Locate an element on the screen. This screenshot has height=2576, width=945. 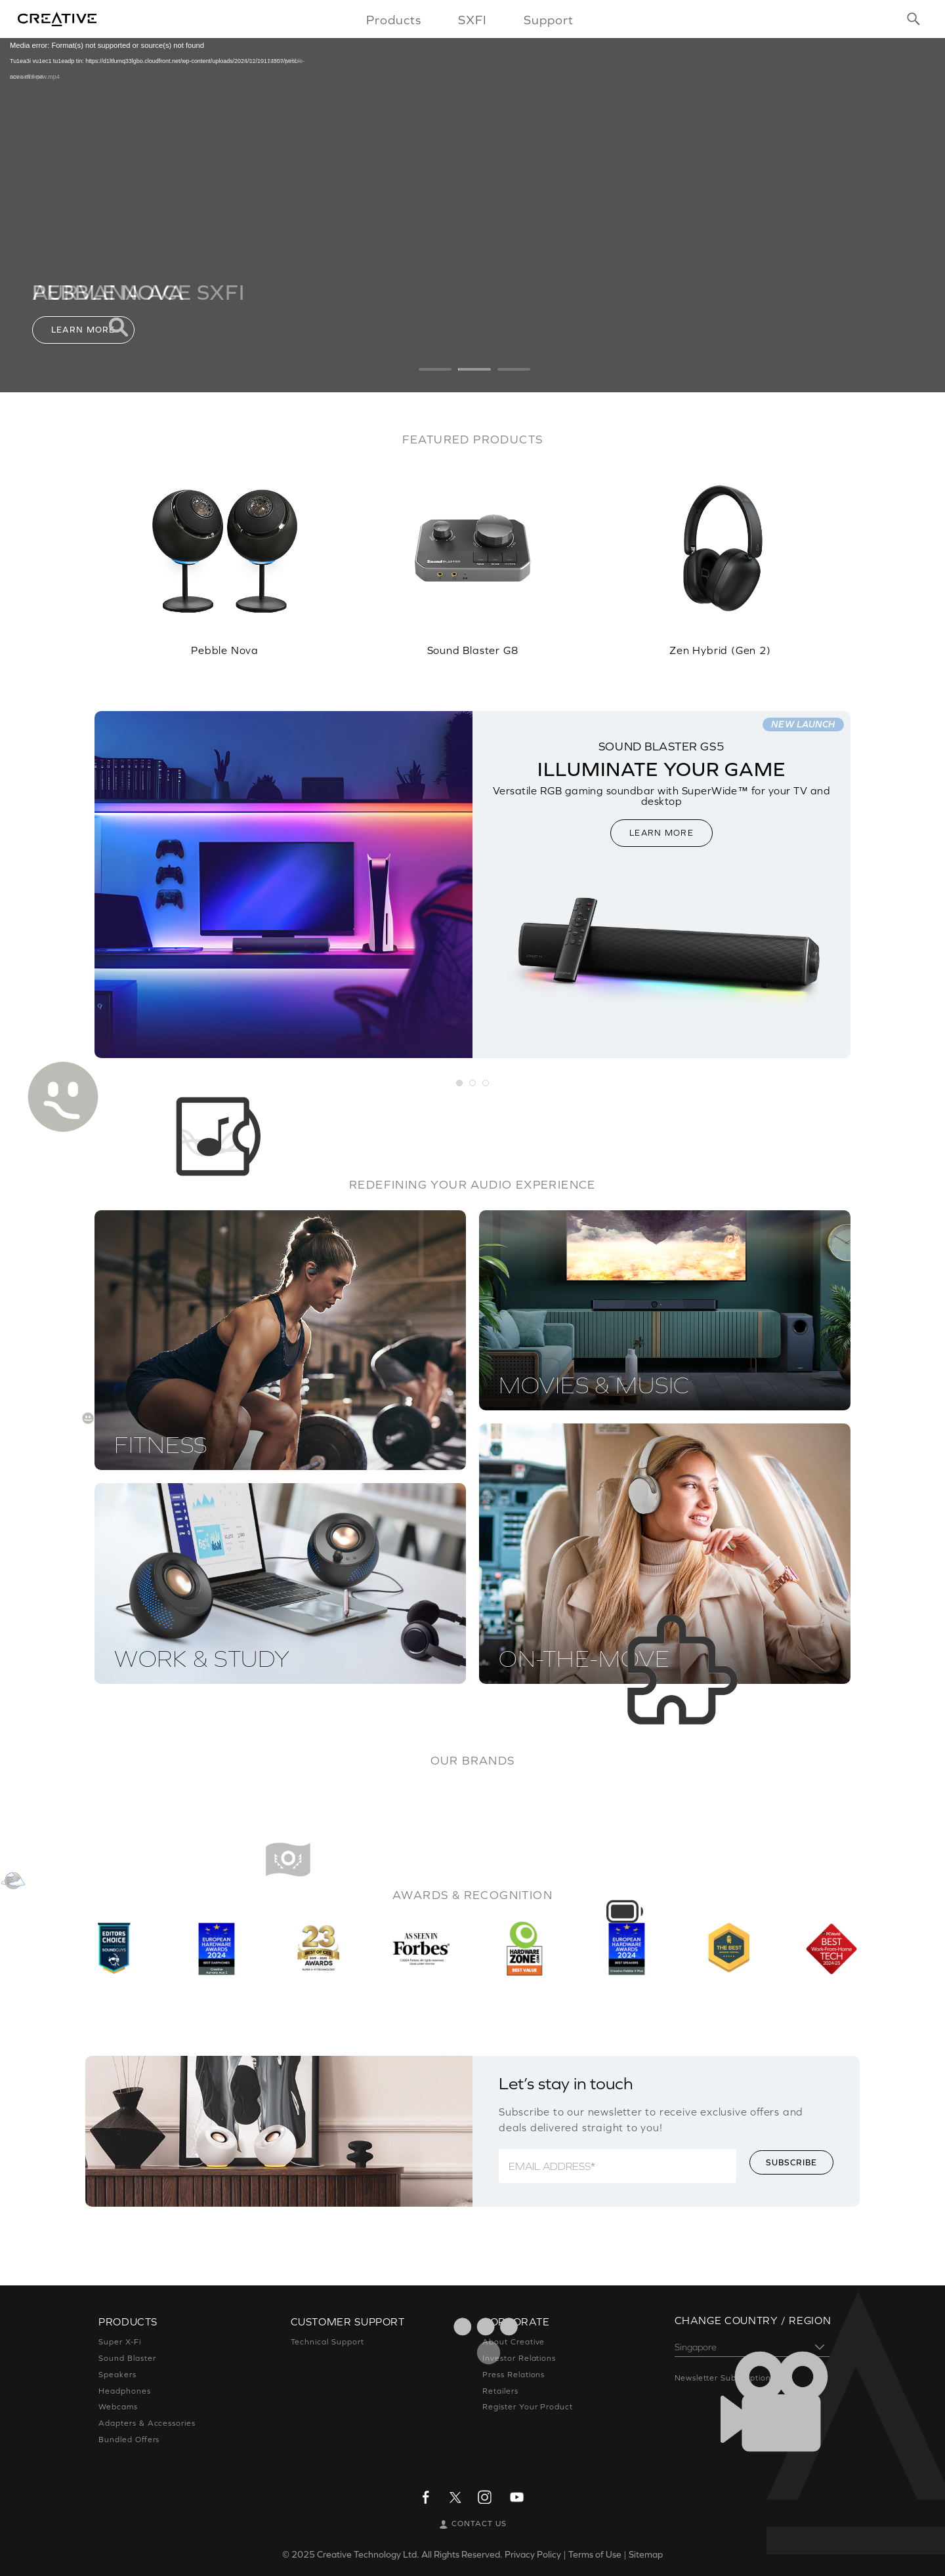
add an emoji or reaction to a message is located at coordinates (88, 1418).